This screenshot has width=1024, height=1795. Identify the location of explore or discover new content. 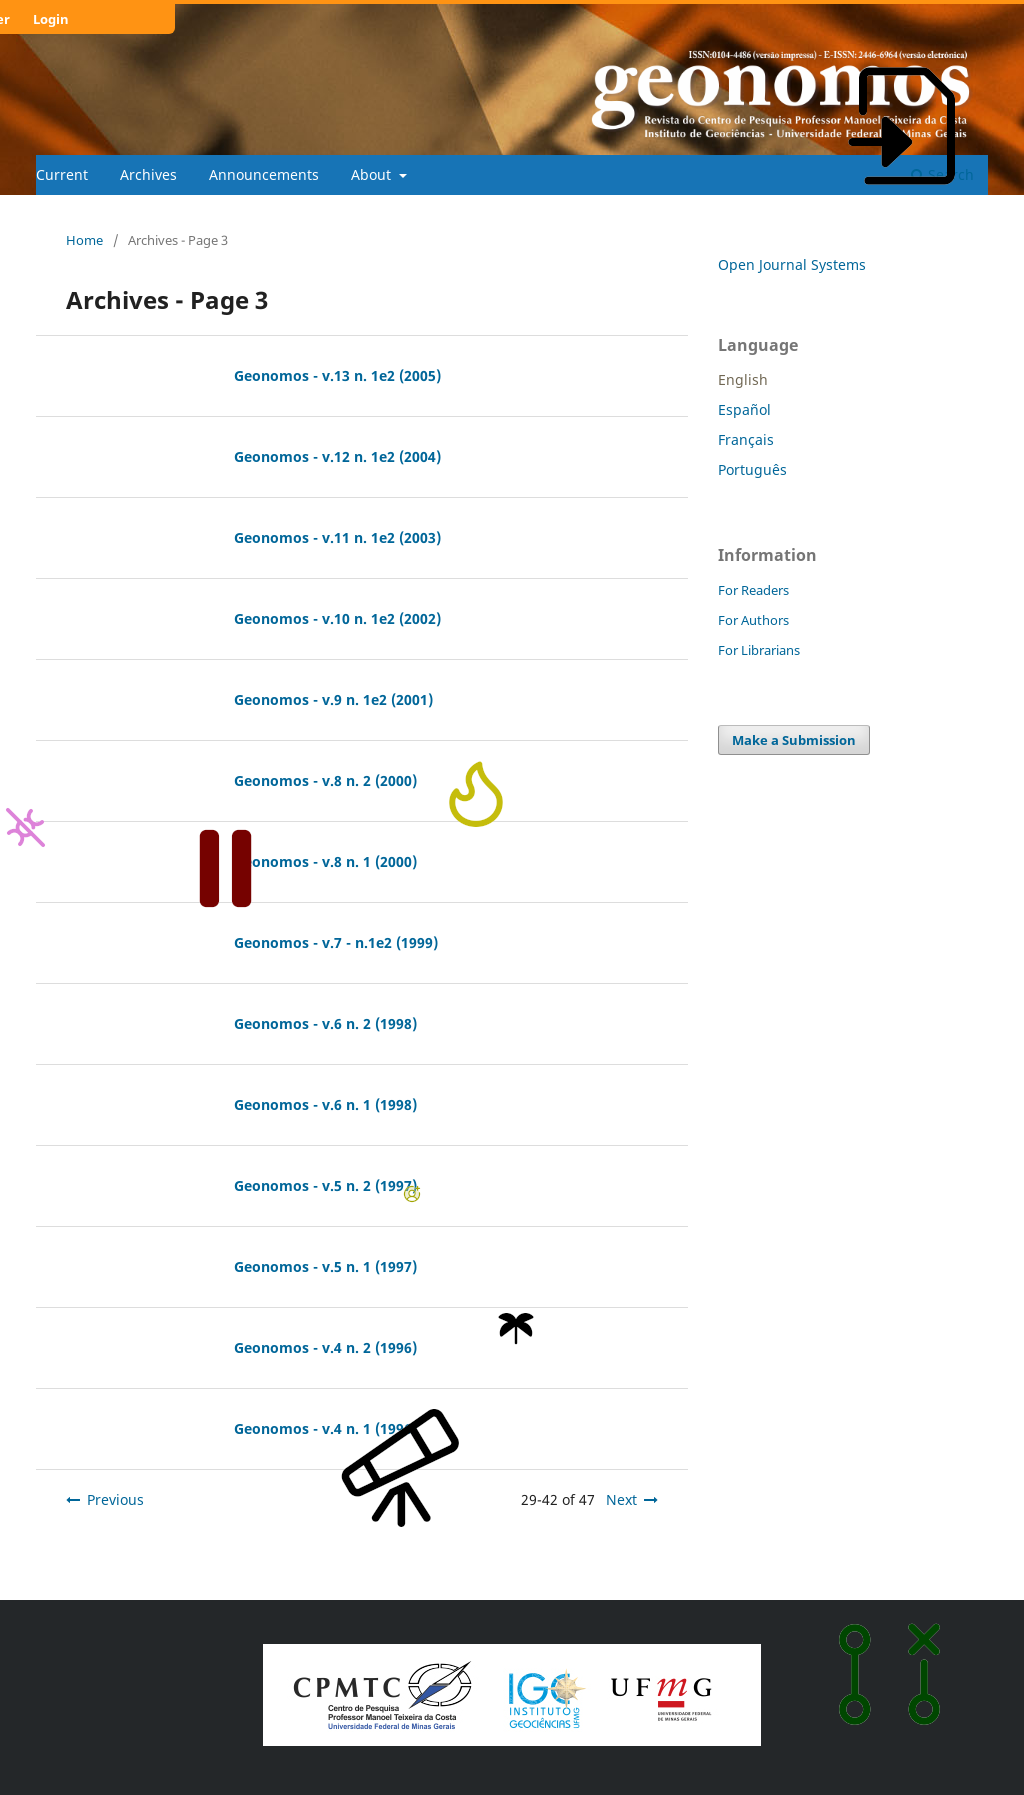
(402, 1465).